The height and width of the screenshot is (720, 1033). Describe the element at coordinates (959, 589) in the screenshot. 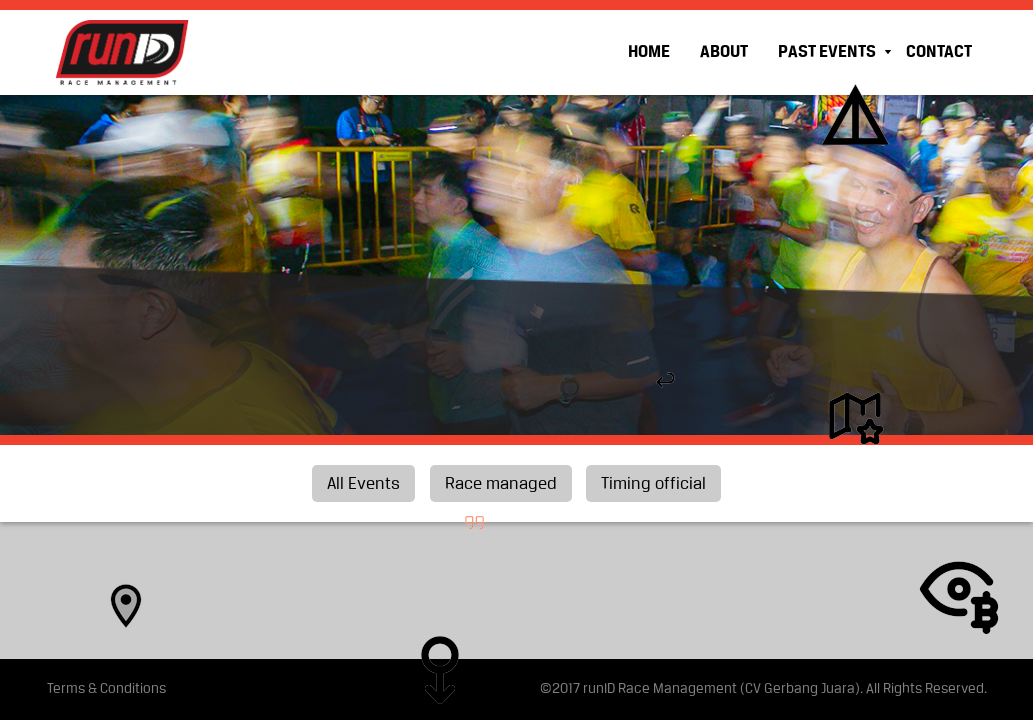

I see `view bitcoin wallet balance` at that location.